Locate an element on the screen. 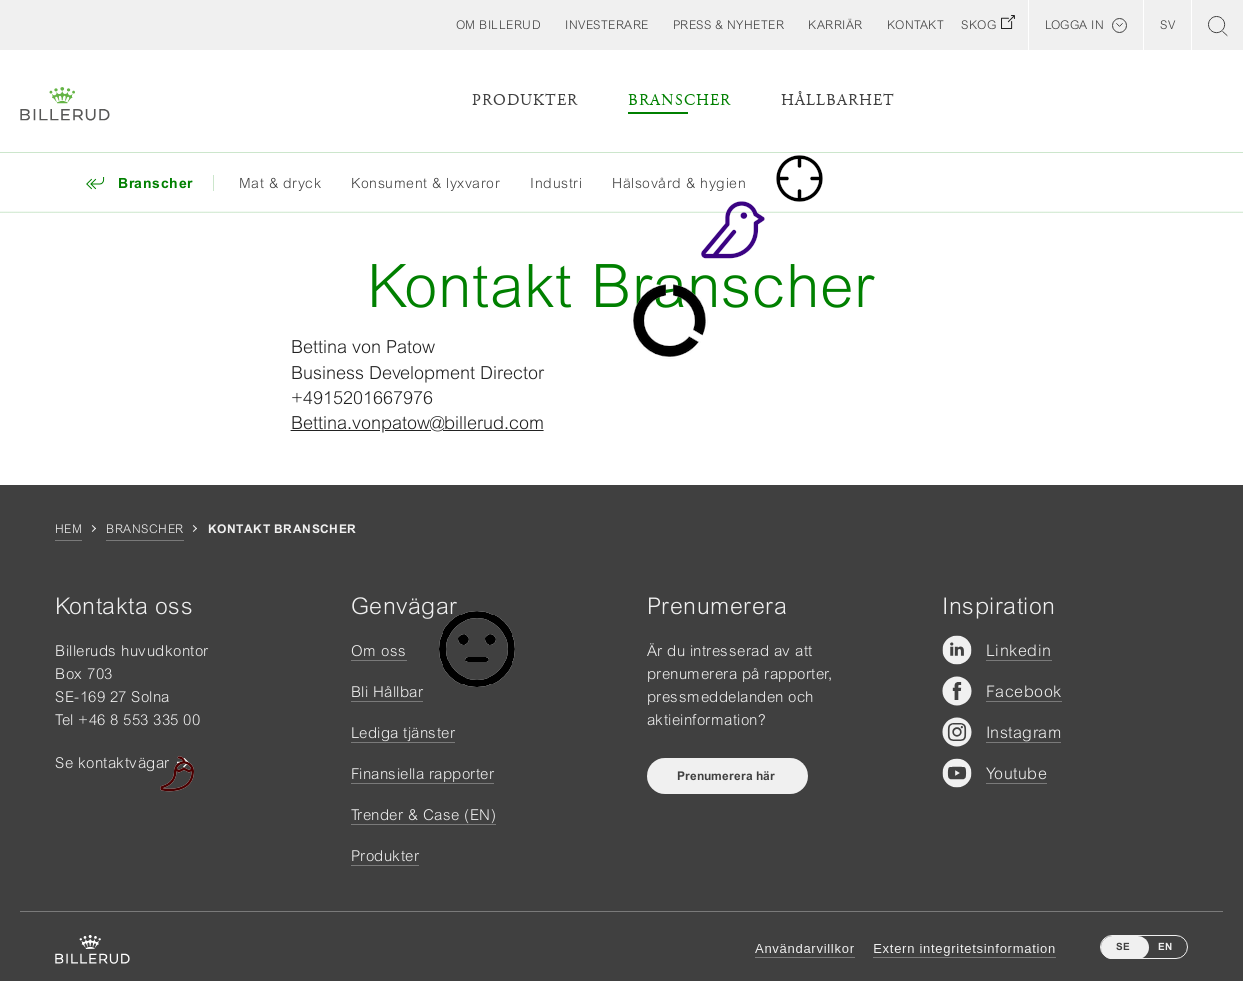  center map on current location is located at coordinates (799, 178).